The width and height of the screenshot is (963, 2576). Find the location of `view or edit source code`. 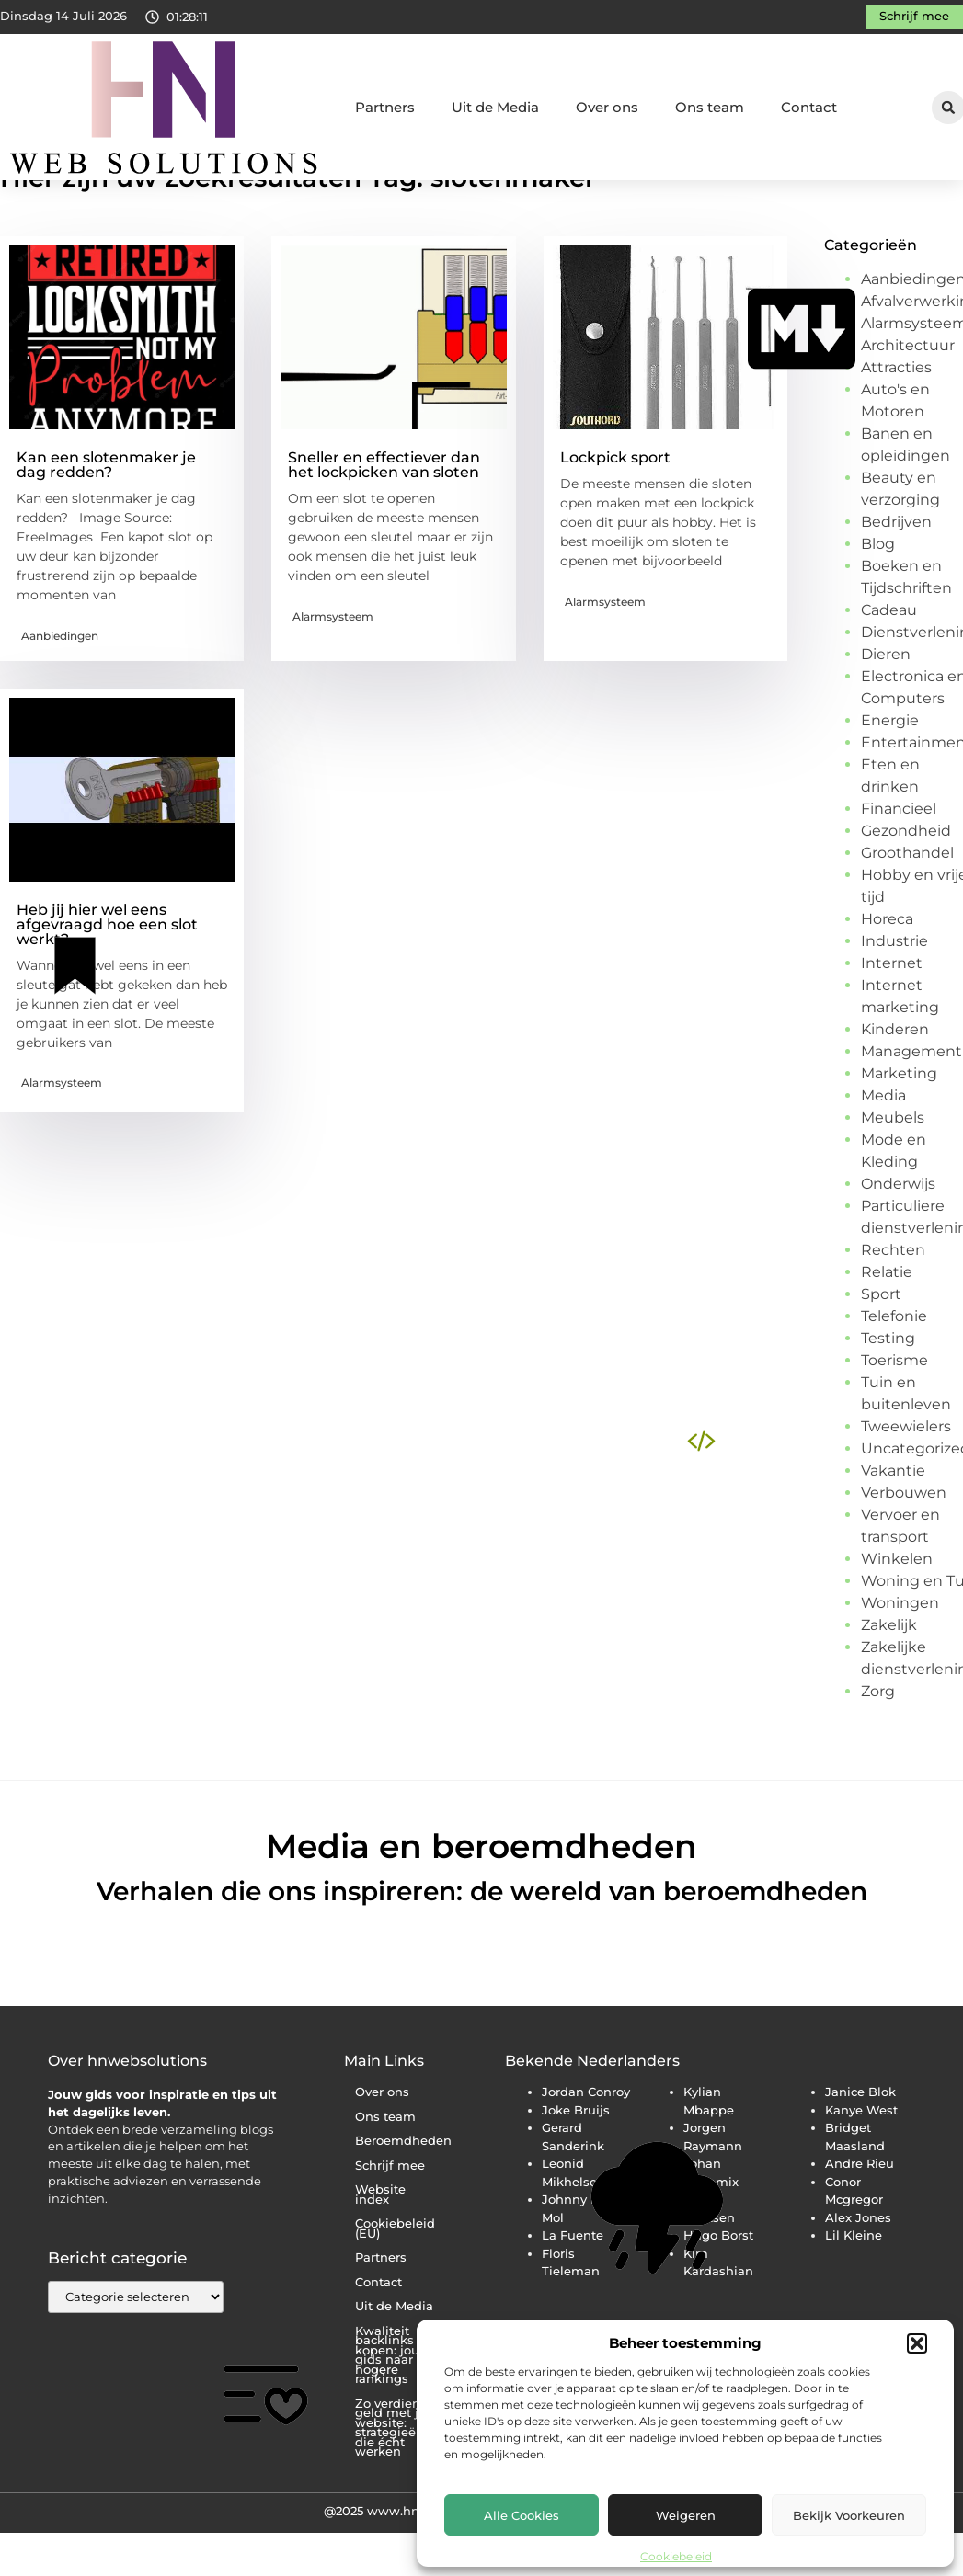

view or edit source code is located at coordinates (701, 1441).